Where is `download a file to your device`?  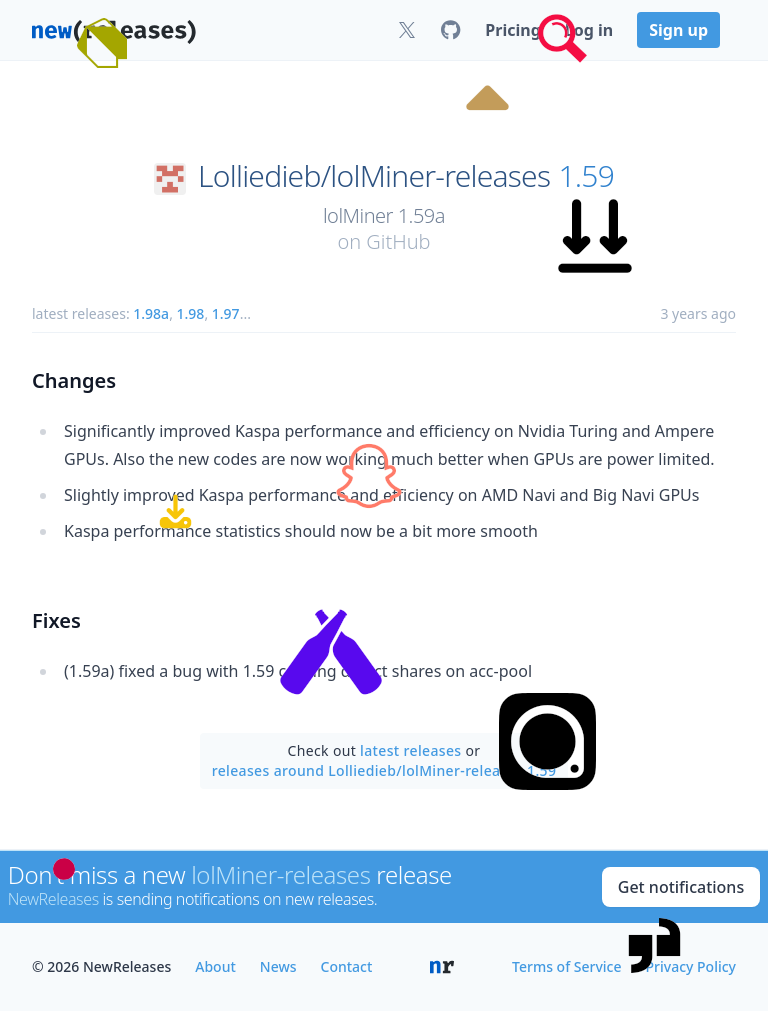
download a file to your device is located at coordinates (175, 512).